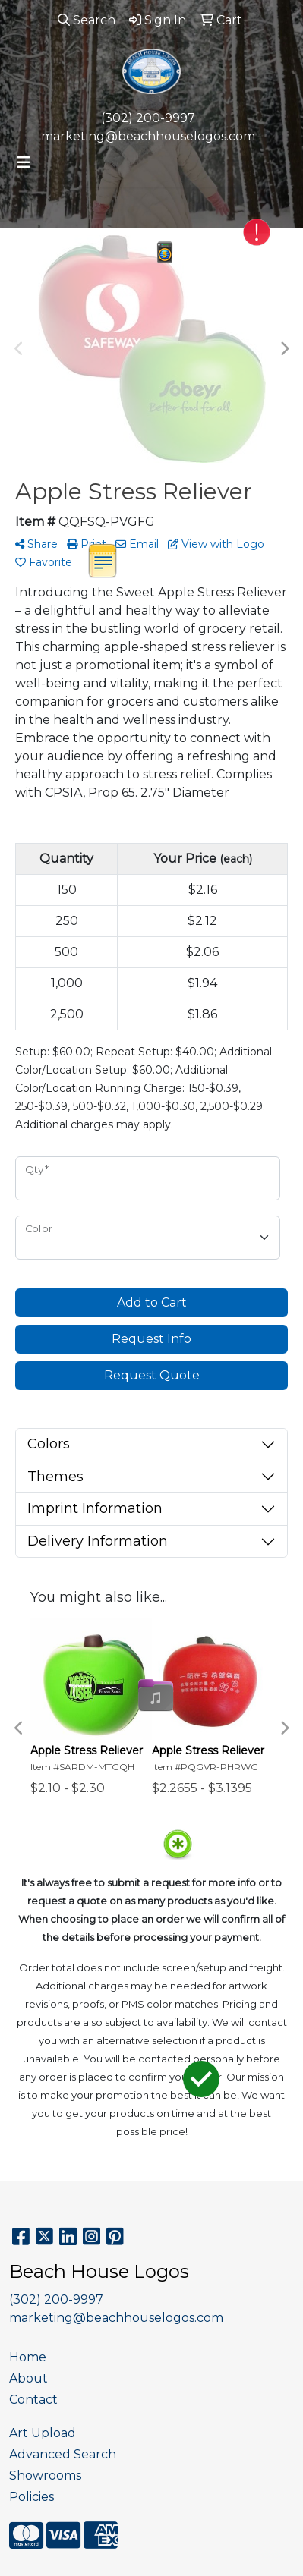  What do you see at coordinates (257, 232) in the screenshot?
I see `indicates a warning or caution in a dialog` at bounding box center [257, 232].